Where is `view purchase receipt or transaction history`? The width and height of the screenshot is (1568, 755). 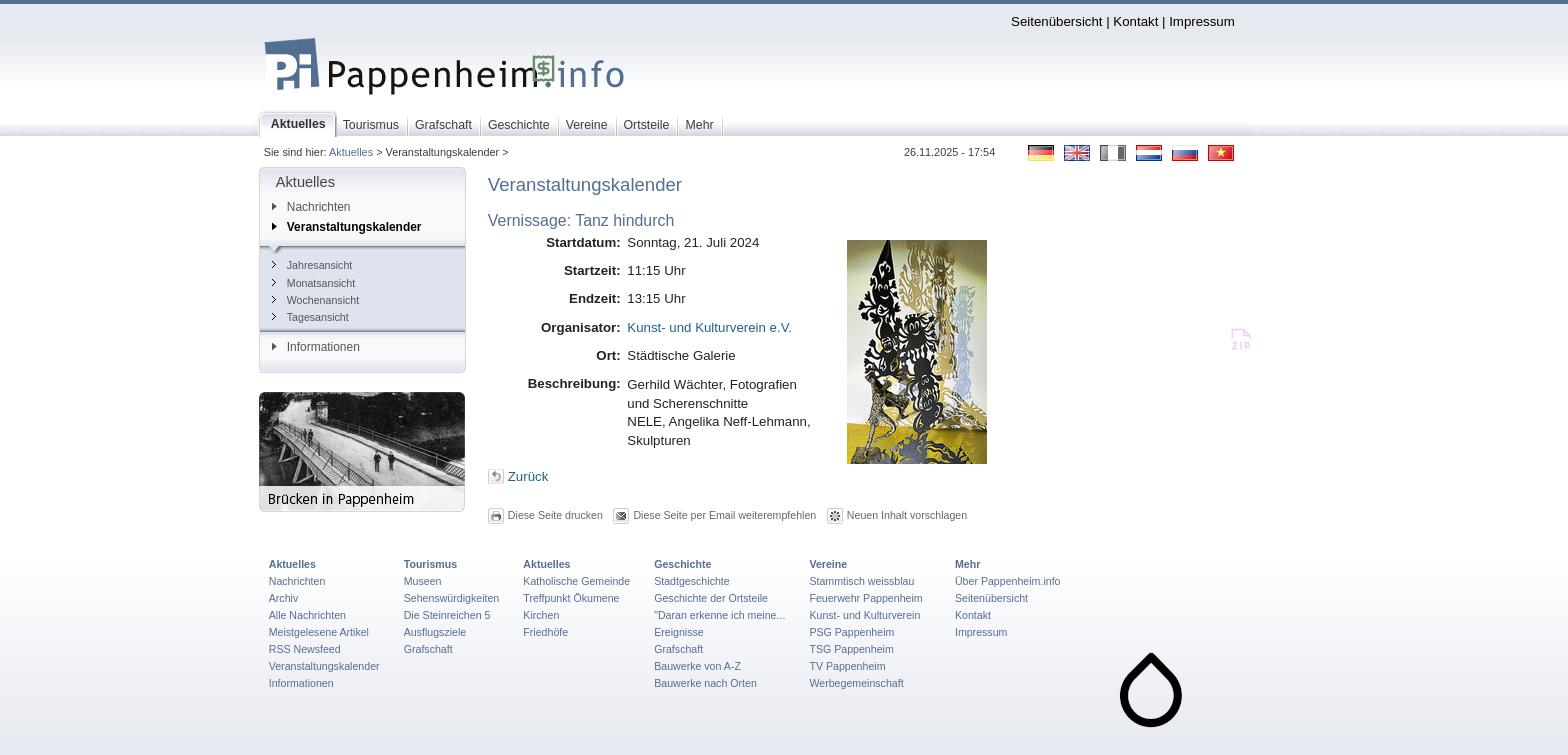 view purchase receipt or transaction history is located at coordinates (543, 68).